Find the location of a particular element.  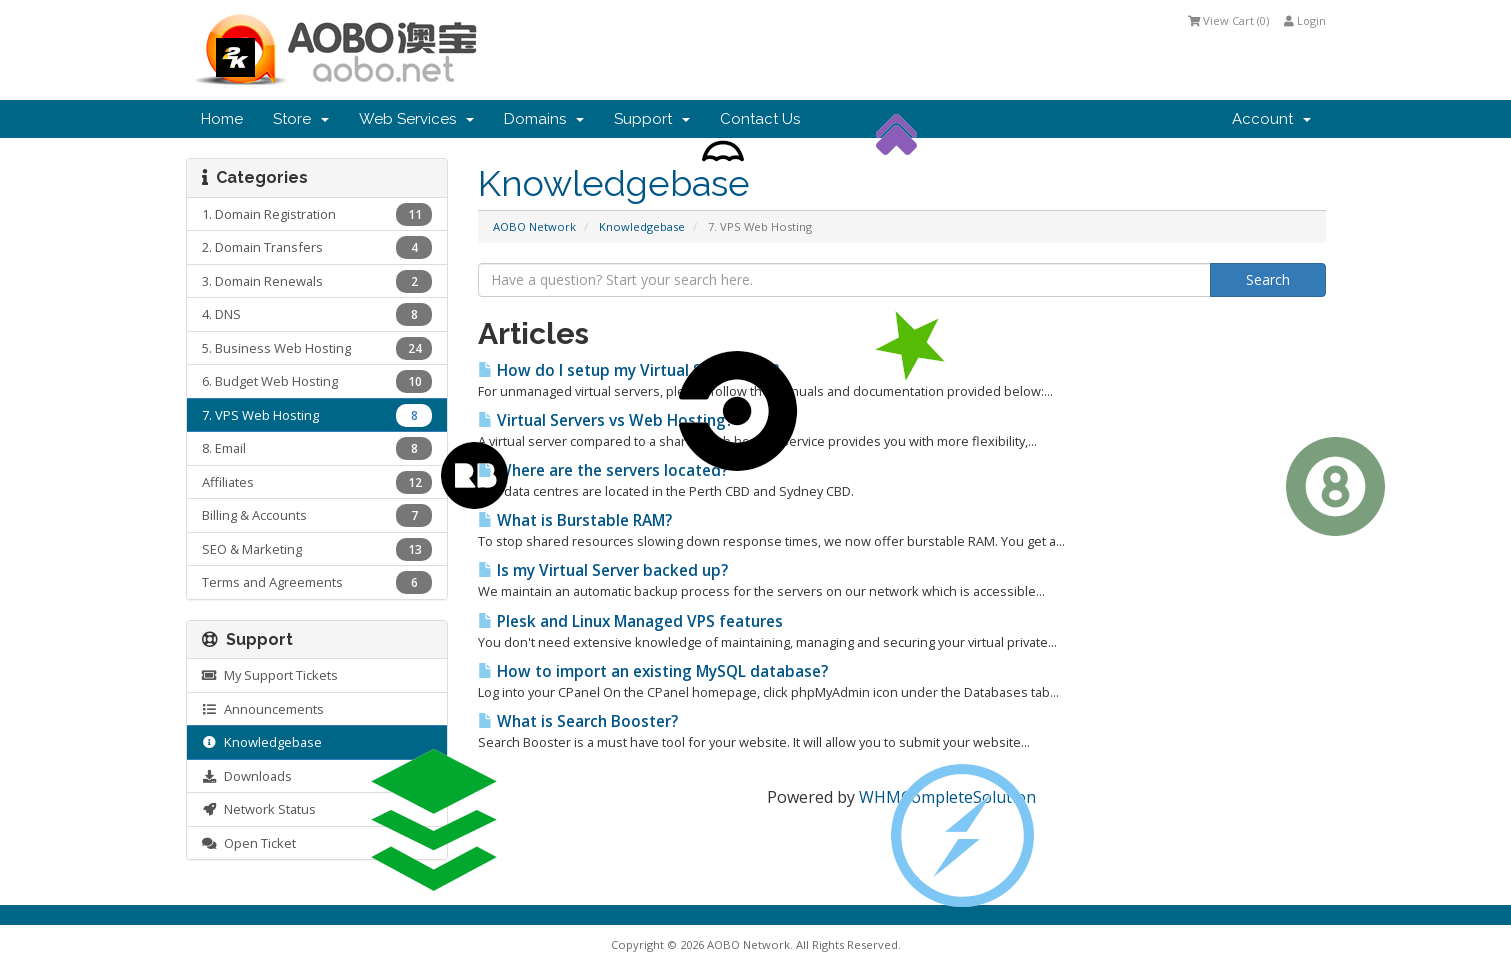

access riseup secure email and communication services is located at coordinates (910, 346).